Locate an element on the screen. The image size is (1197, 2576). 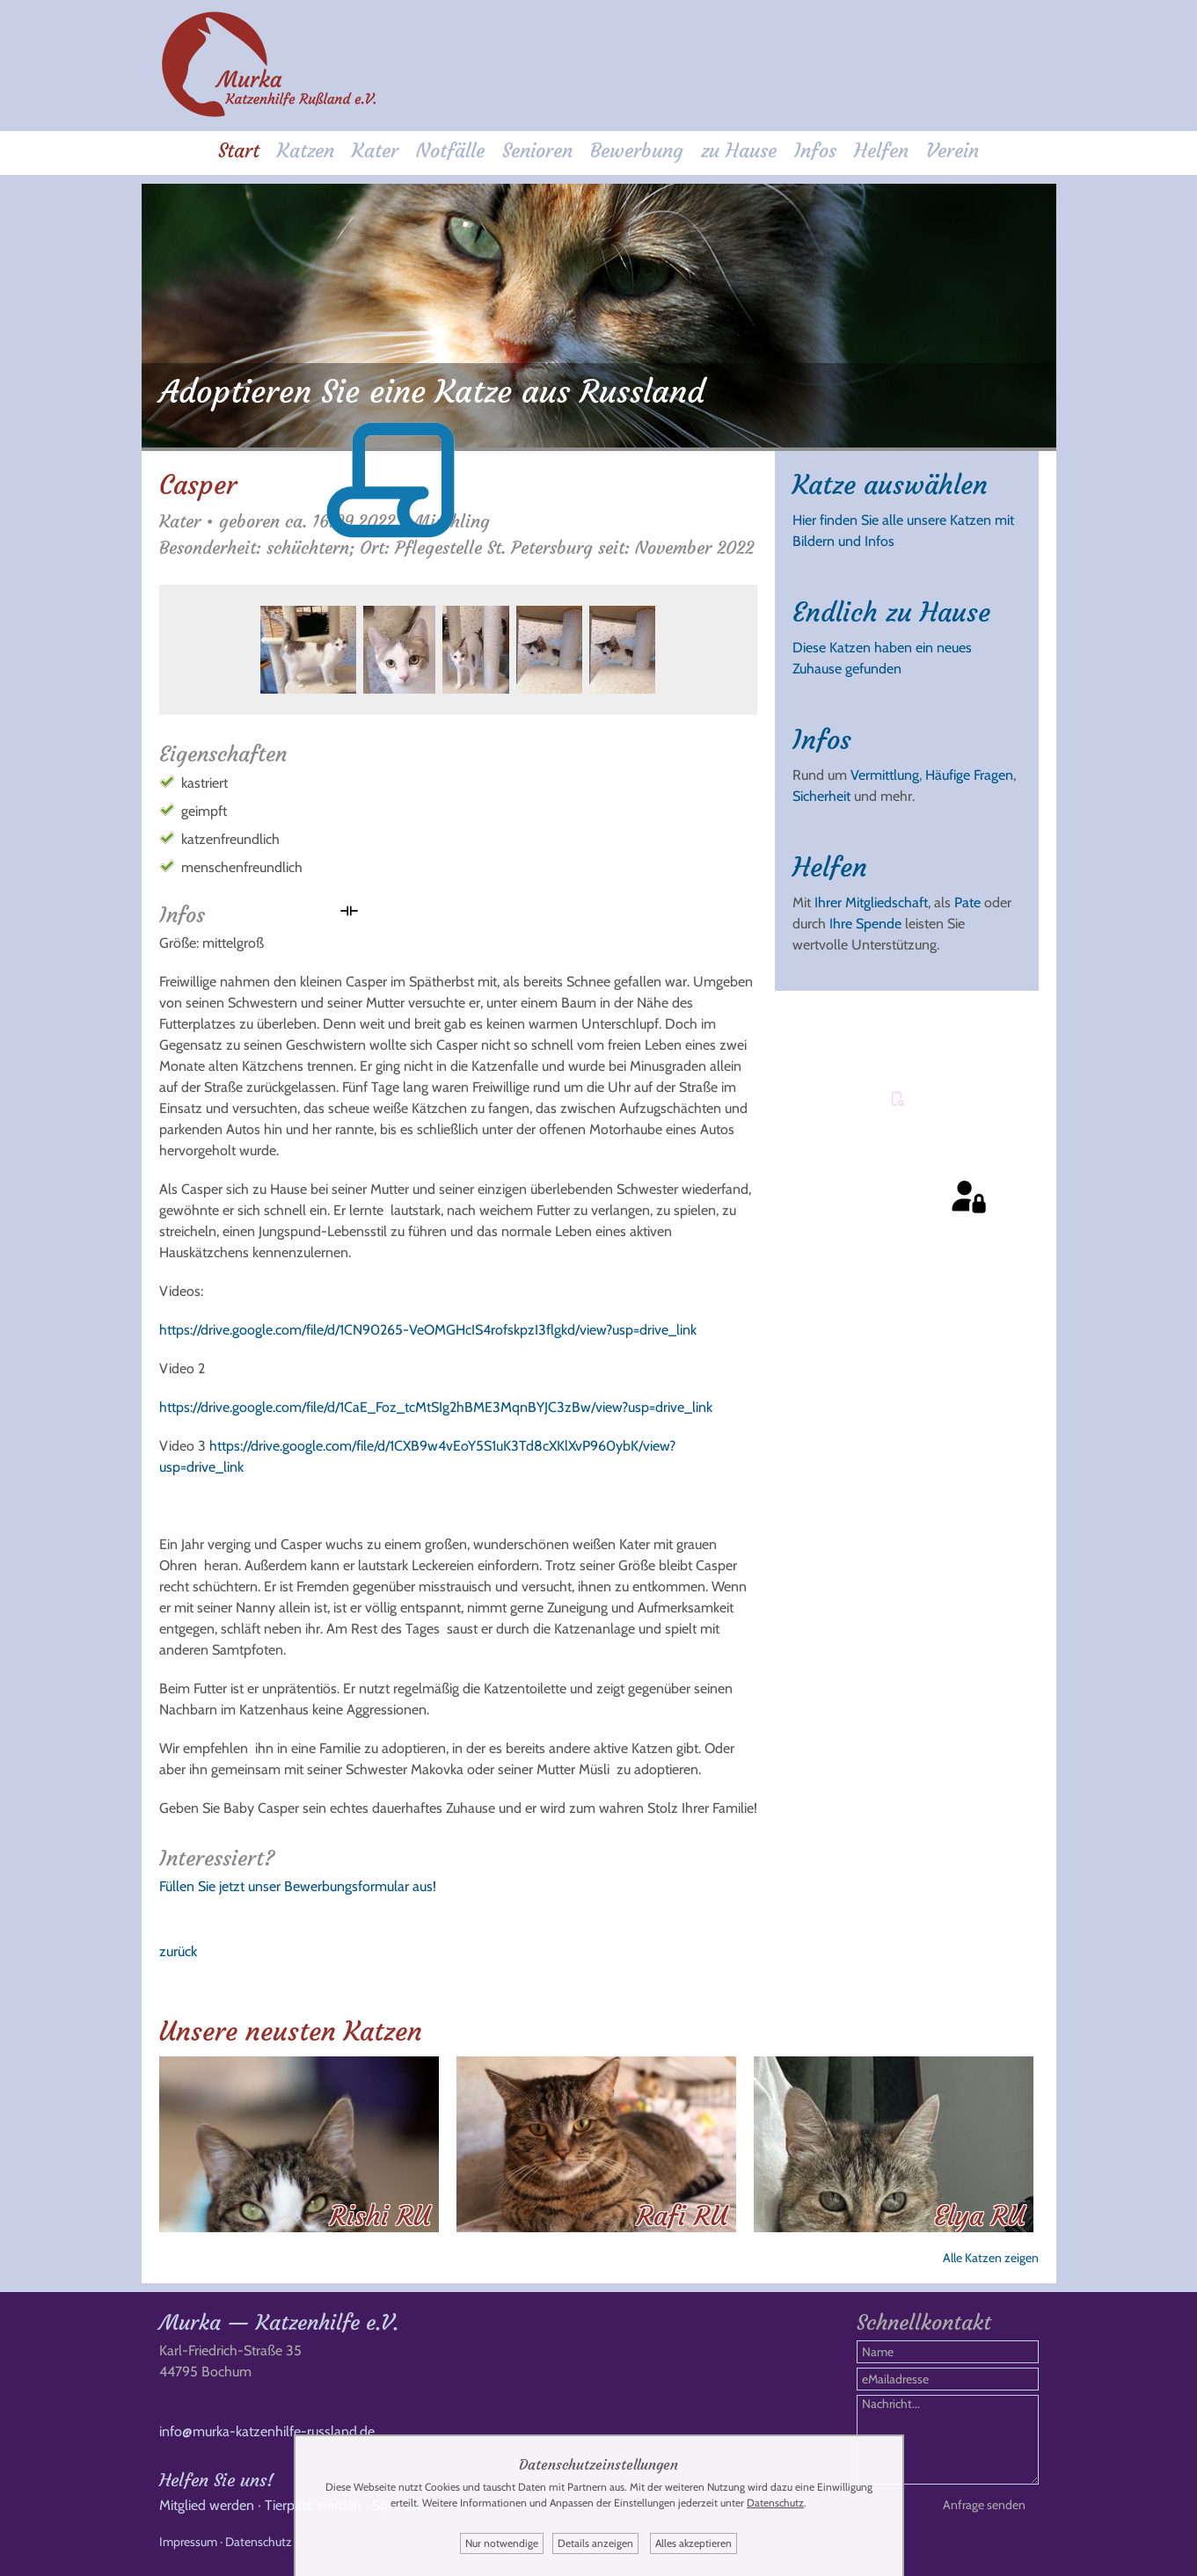
capacitor component in a circuit diagram is located at coordinates (349, 911).